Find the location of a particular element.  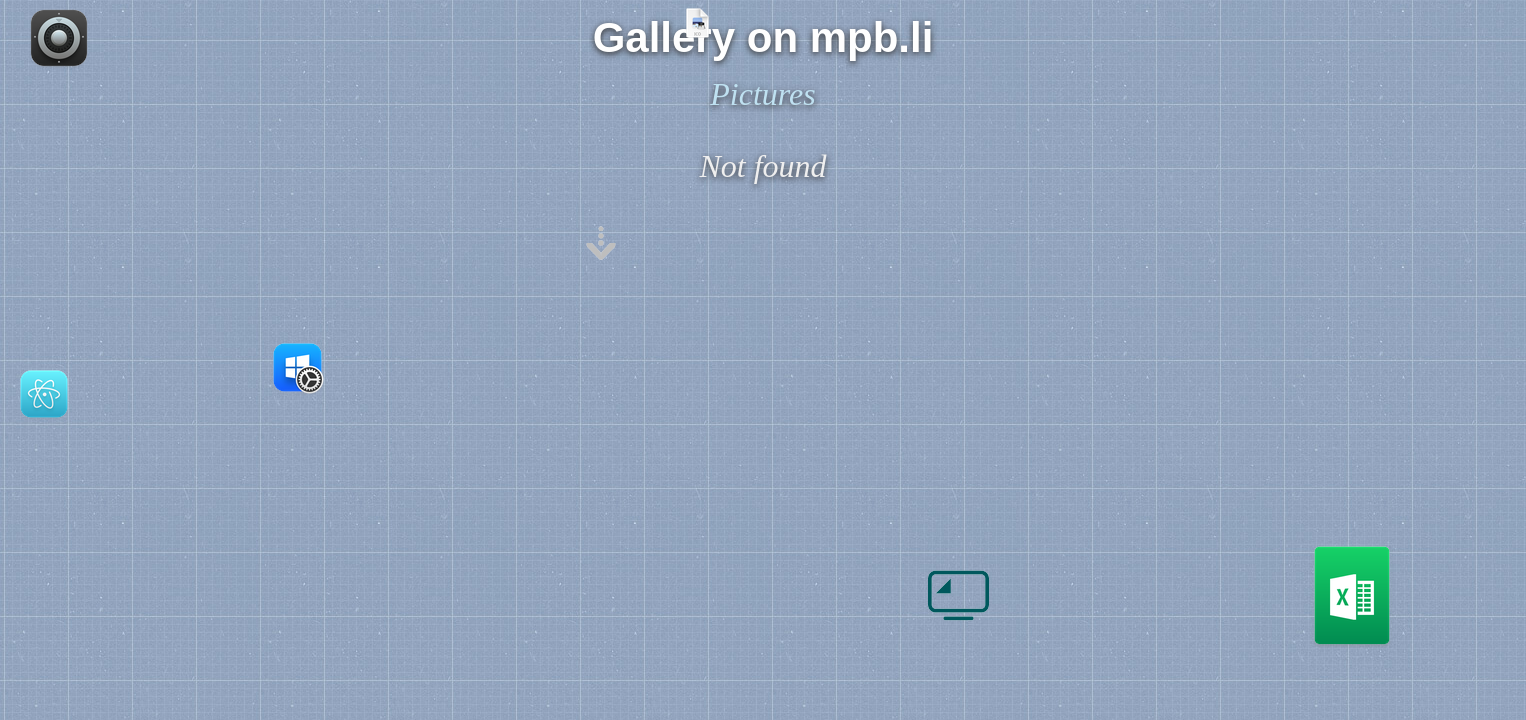

open downloads folder is located at coordinates (601, 243).